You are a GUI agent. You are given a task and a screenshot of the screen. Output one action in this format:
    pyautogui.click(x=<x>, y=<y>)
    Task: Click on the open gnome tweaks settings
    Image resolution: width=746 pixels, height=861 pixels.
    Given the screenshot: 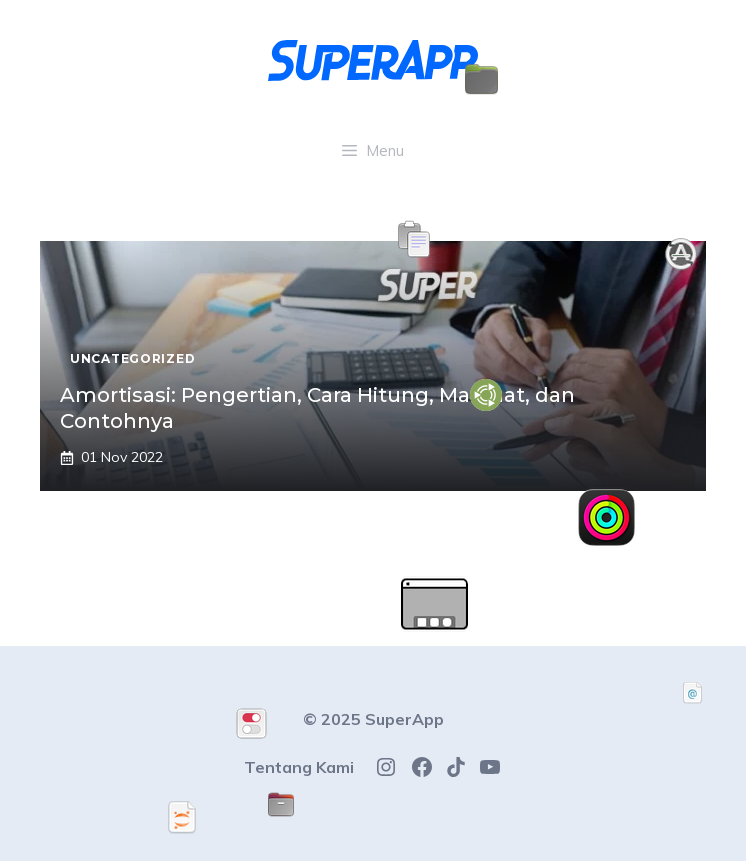 What is the action you would take?
    pyautogui.click(x=251, y=723)
    